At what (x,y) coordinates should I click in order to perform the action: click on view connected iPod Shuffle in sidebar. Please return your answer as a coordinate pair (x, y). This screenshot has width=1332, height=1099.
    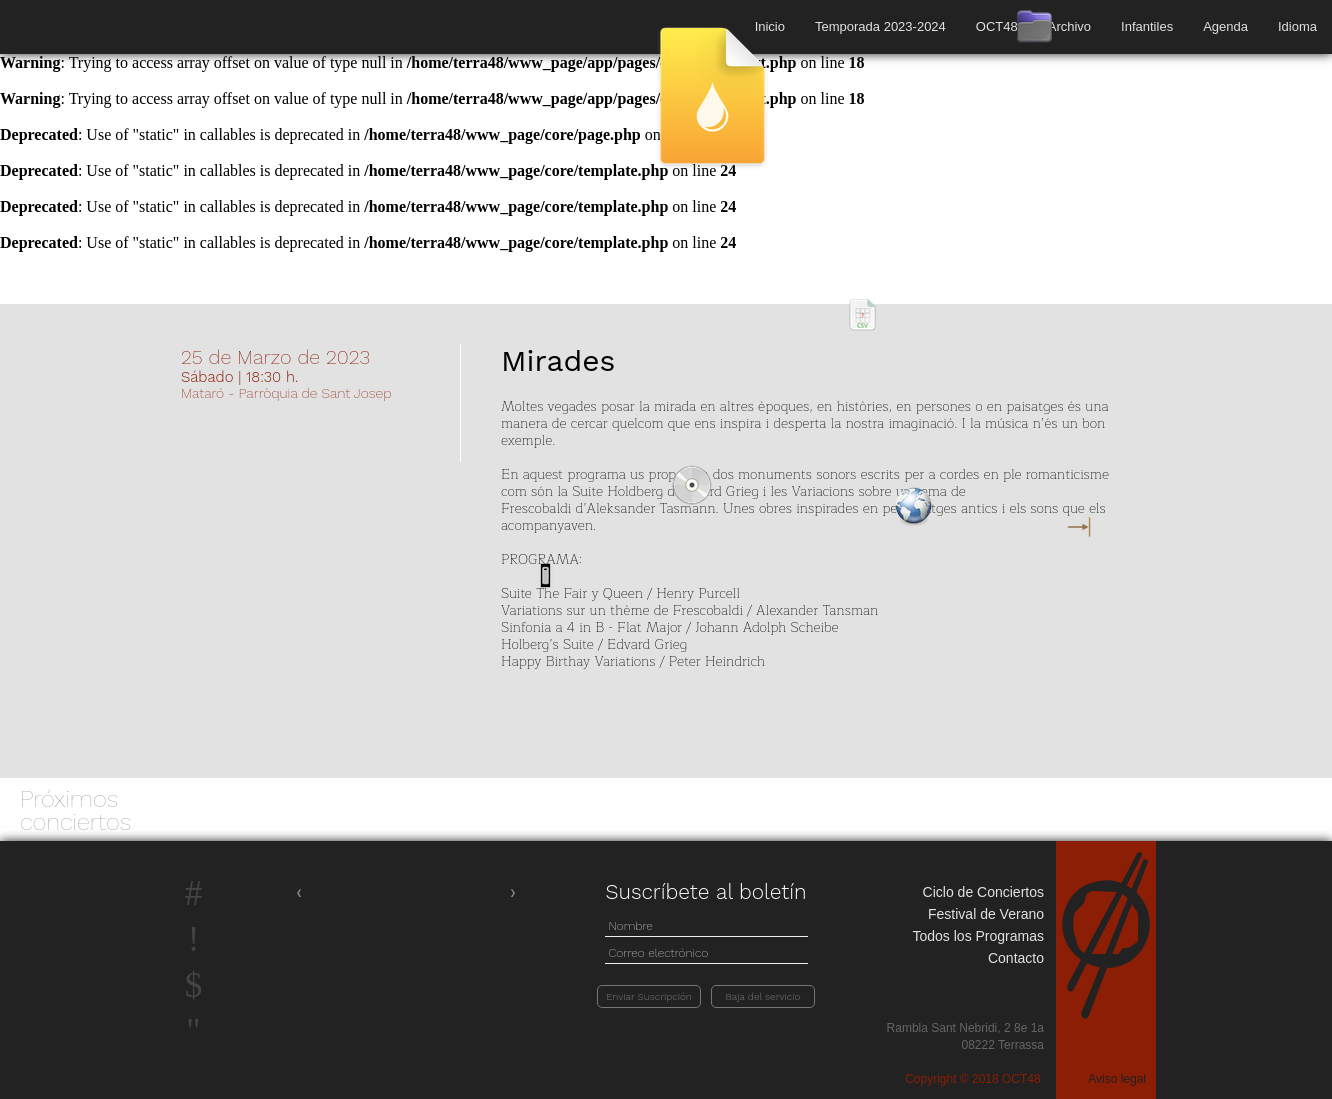
    Looking at the image, I should click on (545, 575).